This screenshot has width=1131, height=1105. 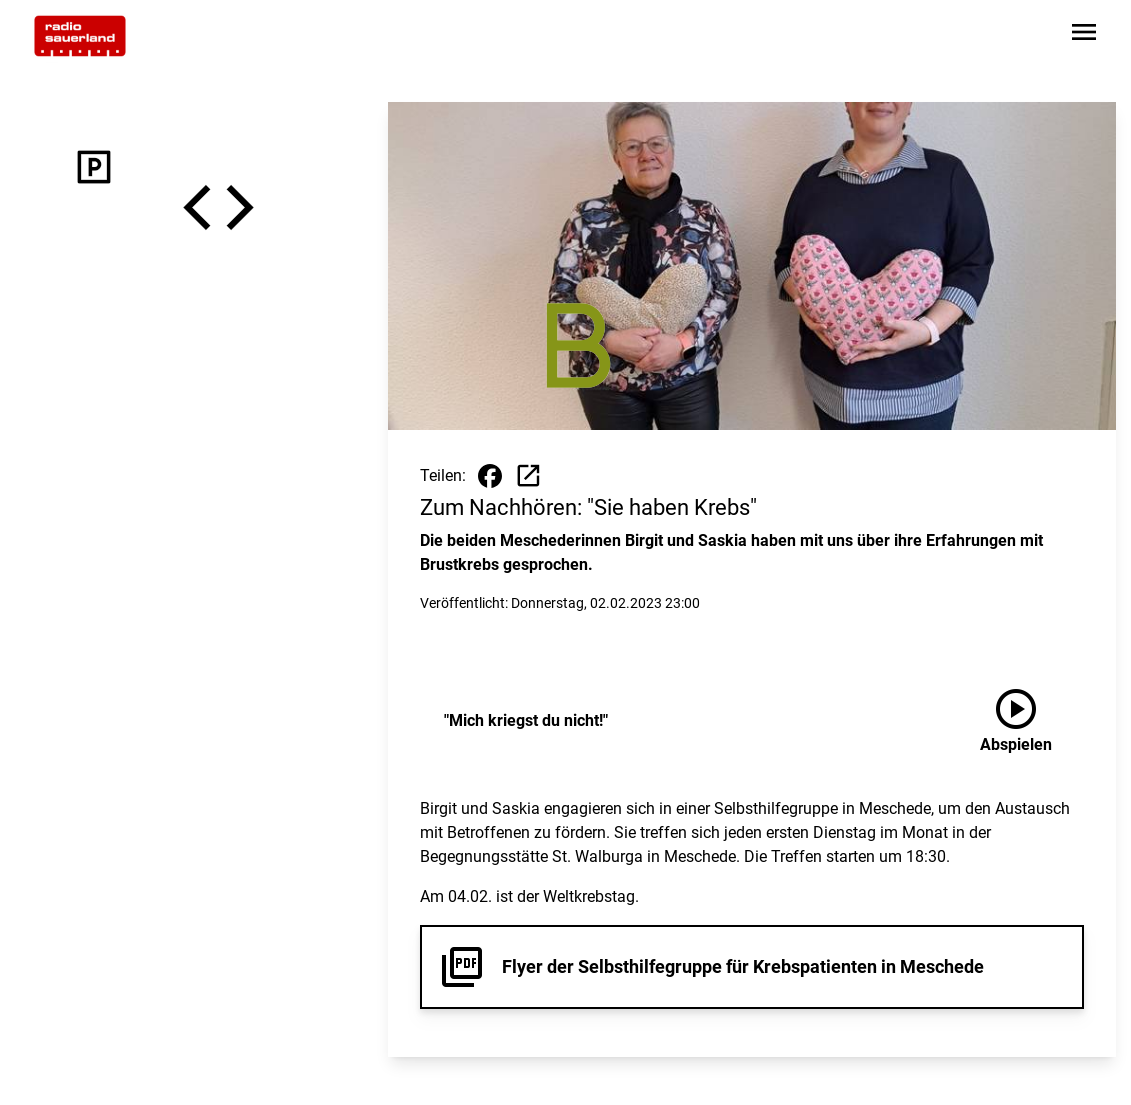 What do you see at coordinates (94, 167) in the screenshot?
I see `find nearby parking locations` at bounding box center [94, 167].